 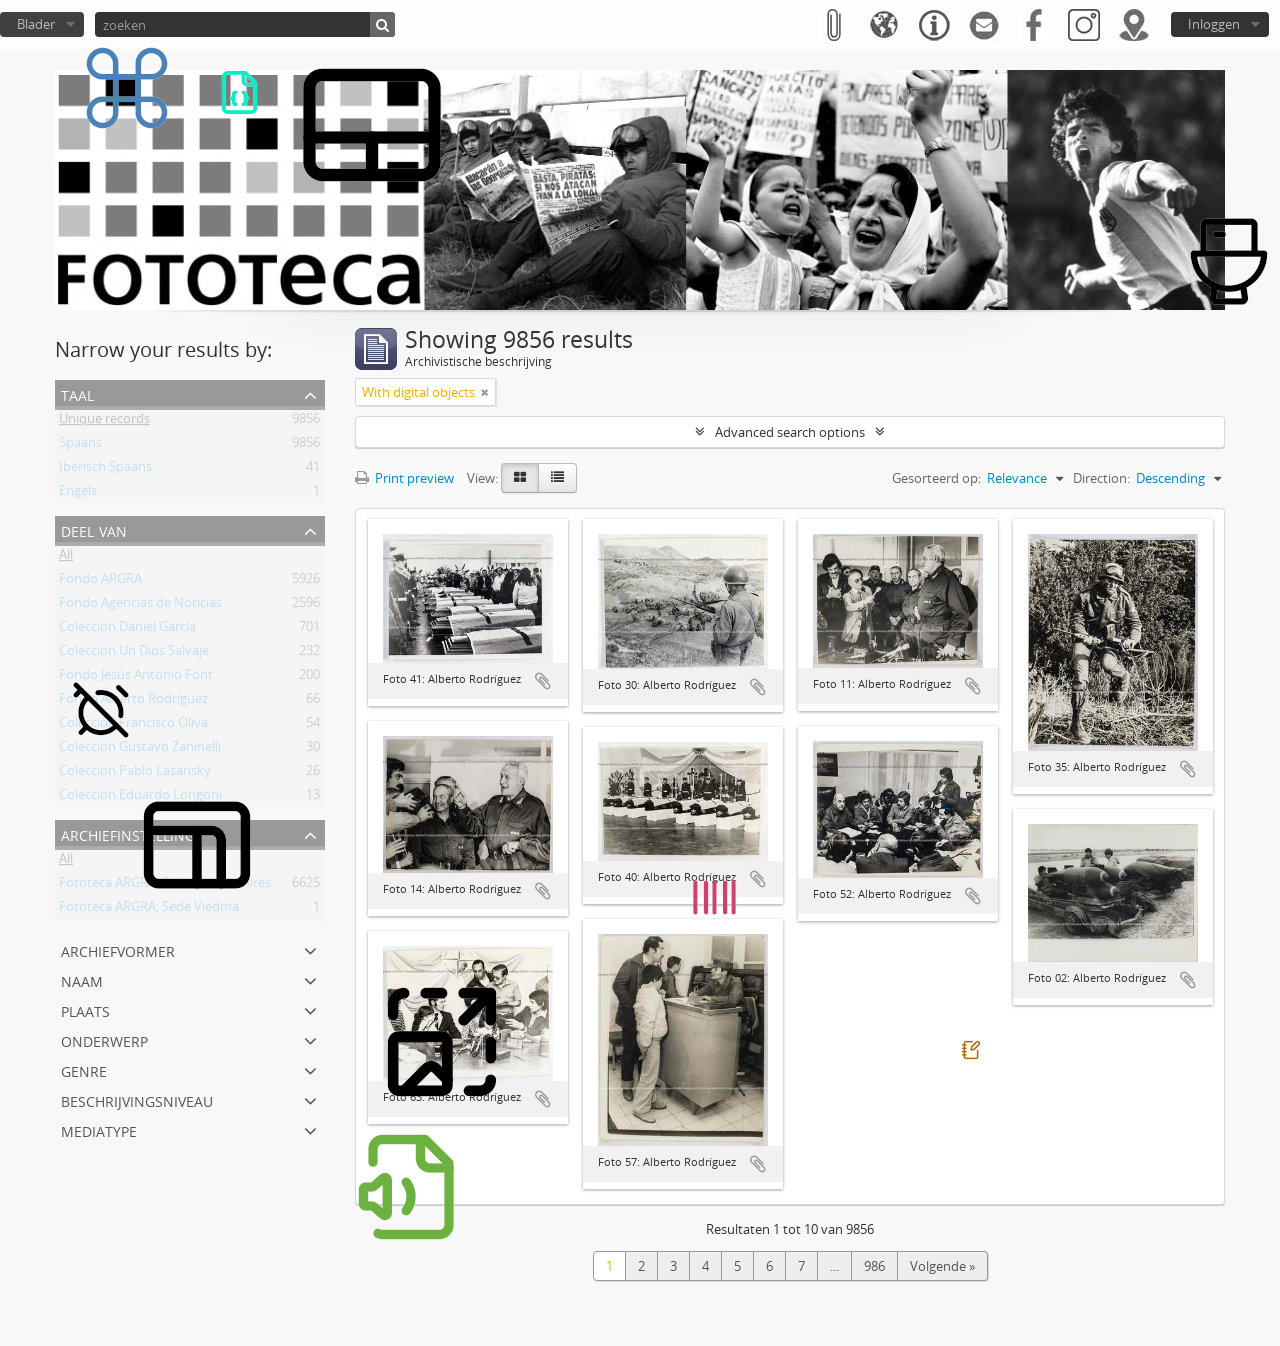 I want to click on edit notes or journal entries, so click(x=971, y=1050).